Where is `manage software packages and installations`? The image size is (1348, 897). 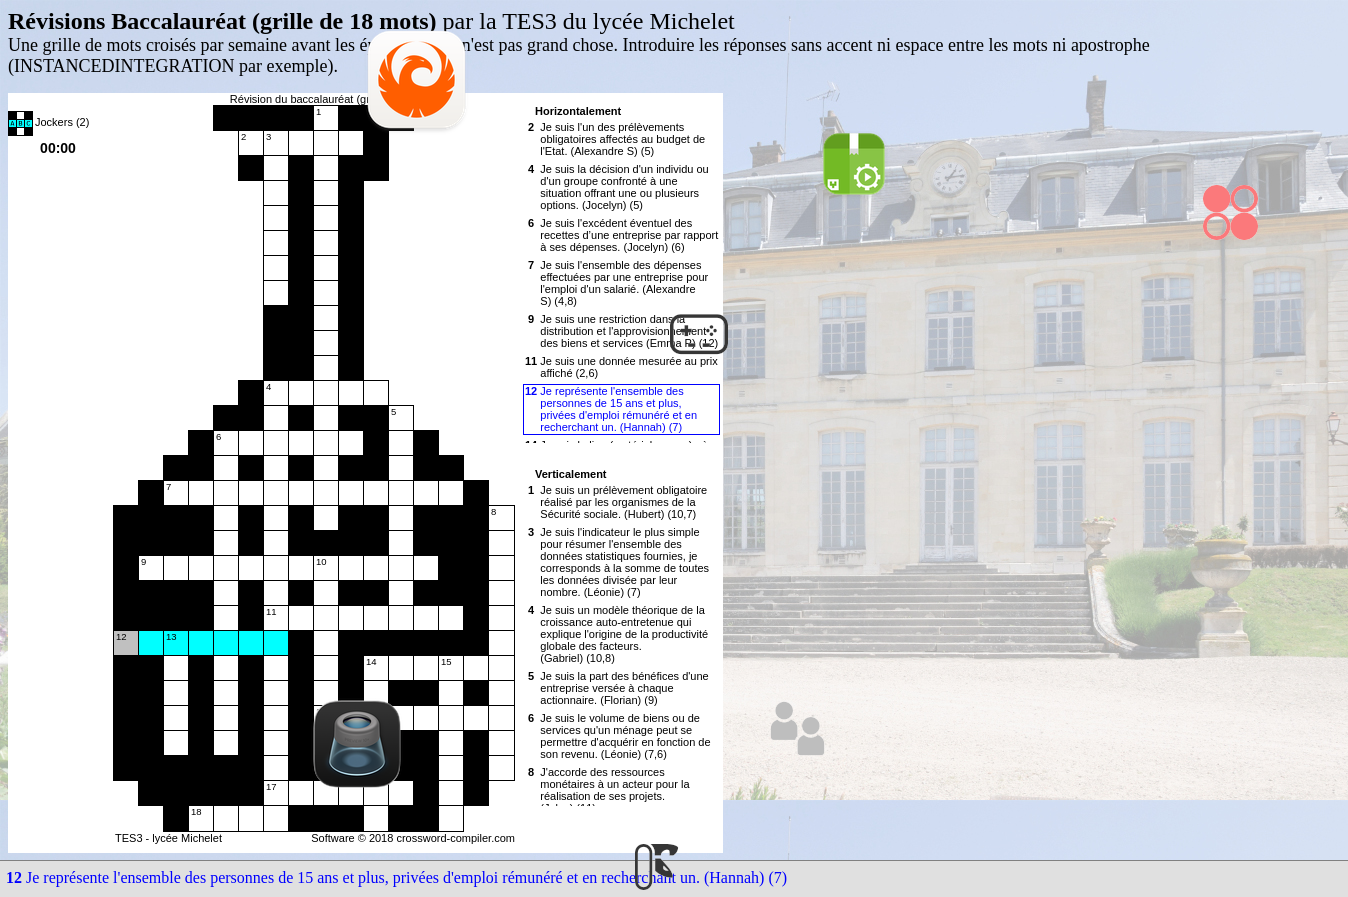
manage software packages and installations is located at coordinates (854, 165).